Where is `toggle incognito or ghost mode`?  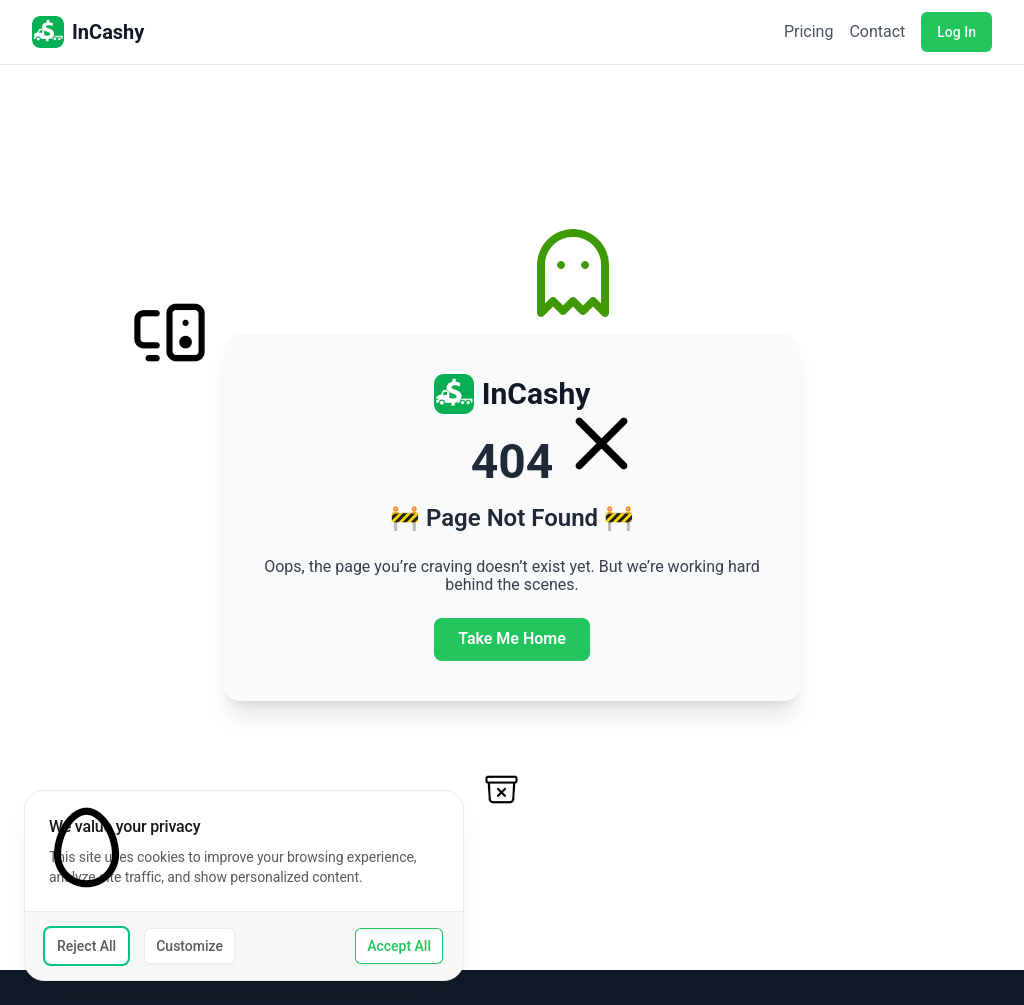 toggle incognito or ghost mode is located at coordinates (573, 273).